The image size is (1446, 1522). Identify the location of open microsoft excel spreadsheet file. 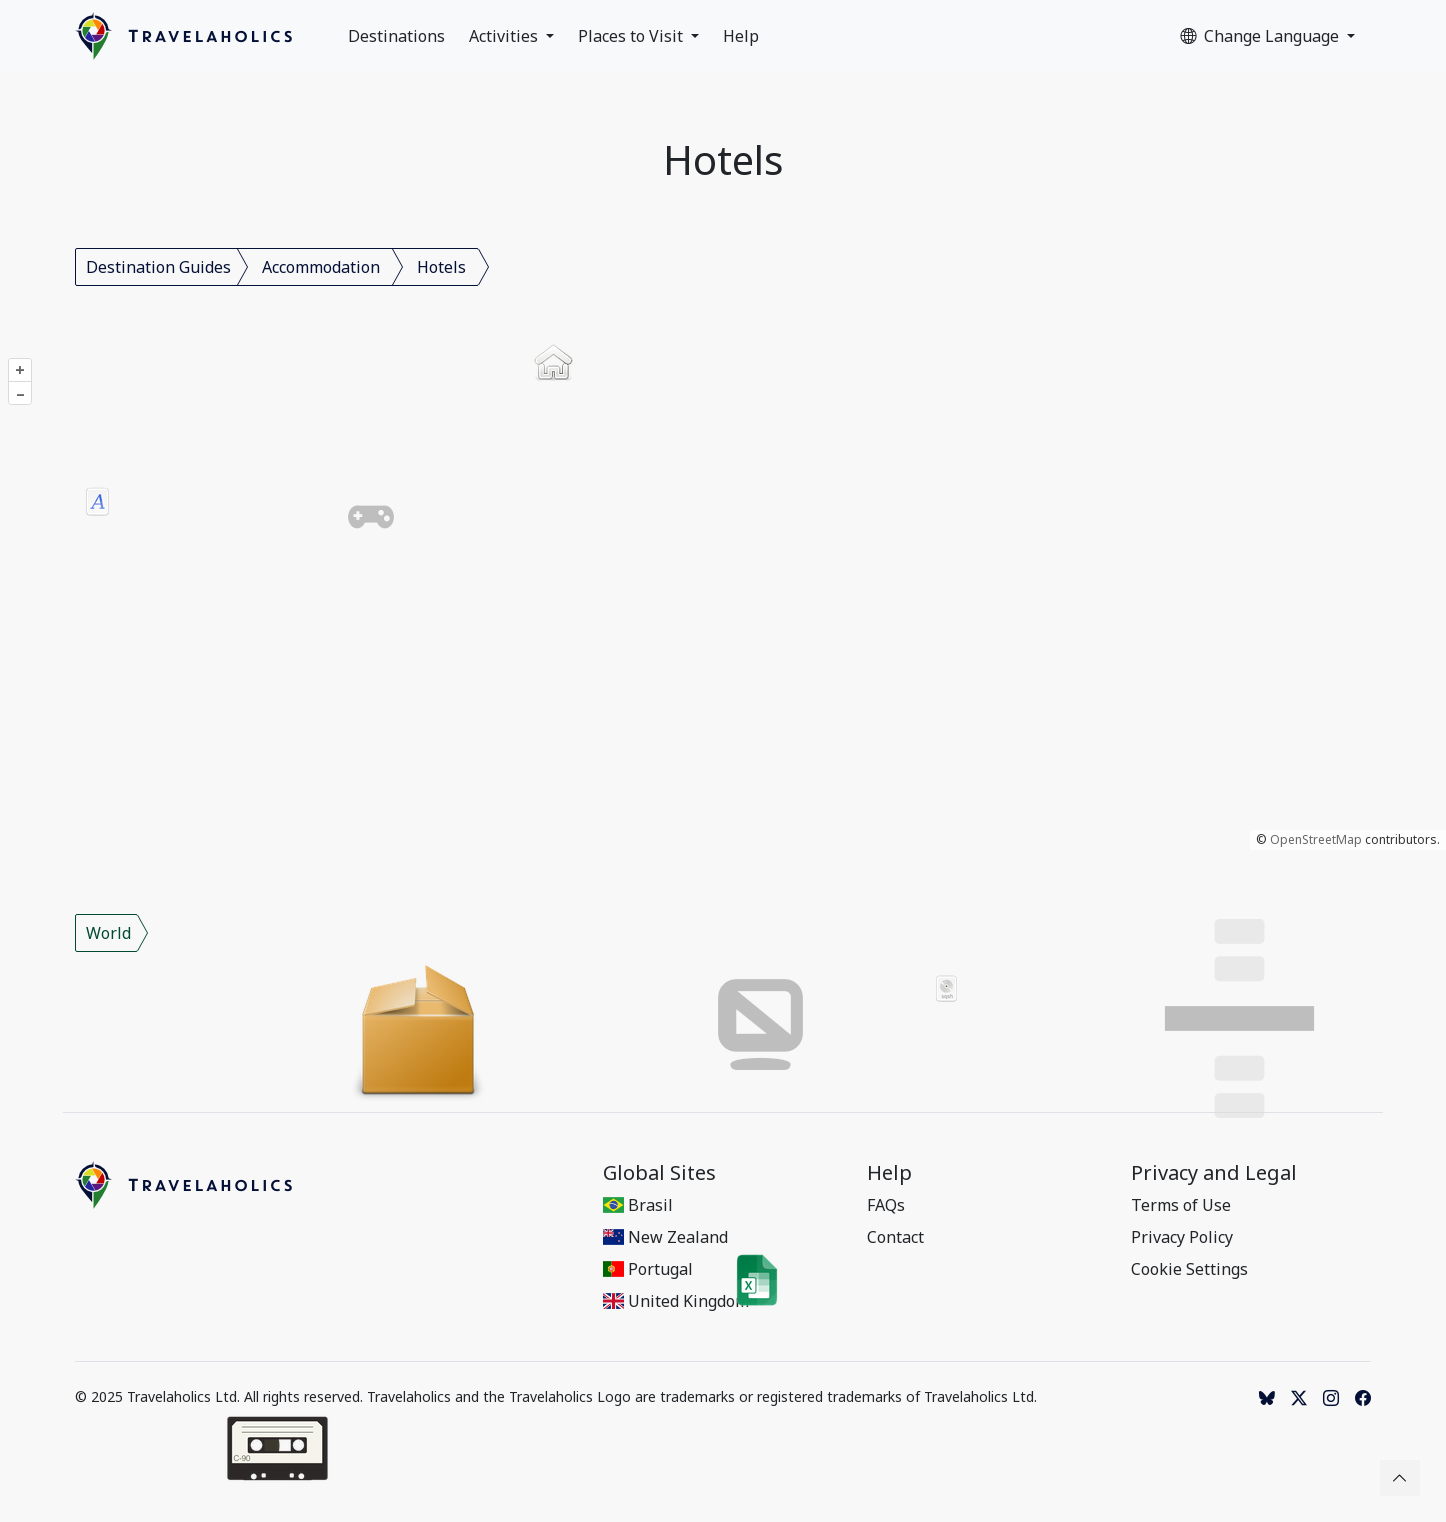
(757, 1280).